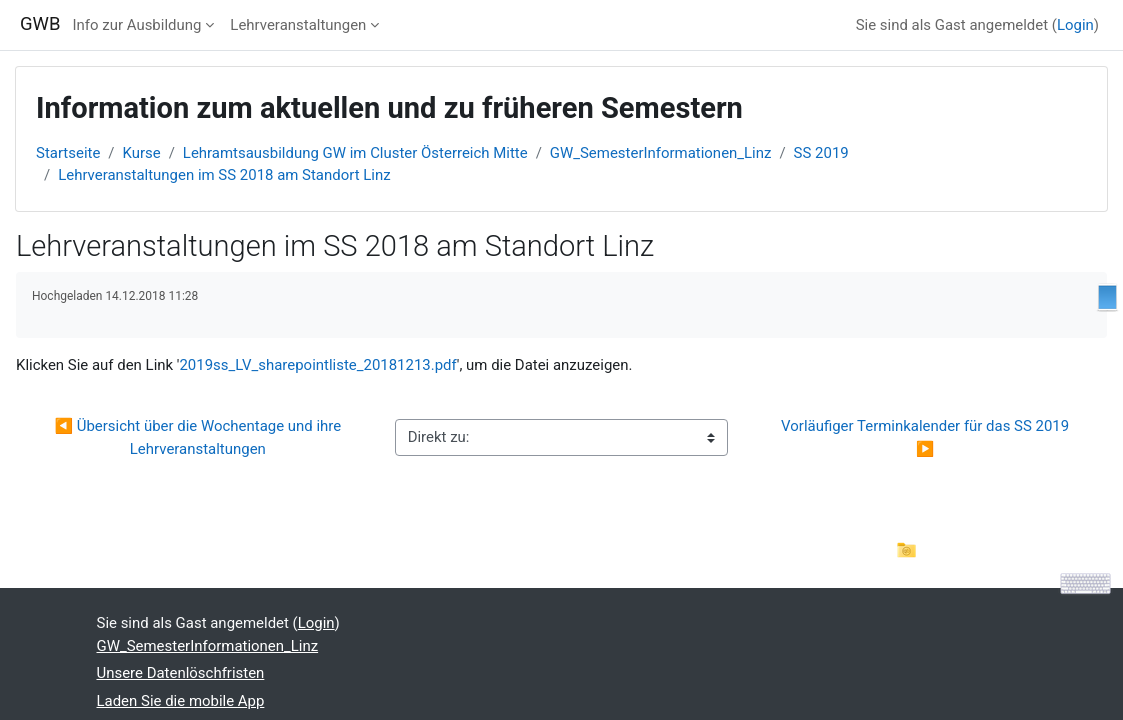  What do you see at coordinates (906, 550) in the screenshot?
I see `open qbittorrent downloads folder` at bounding box center [906, 550].